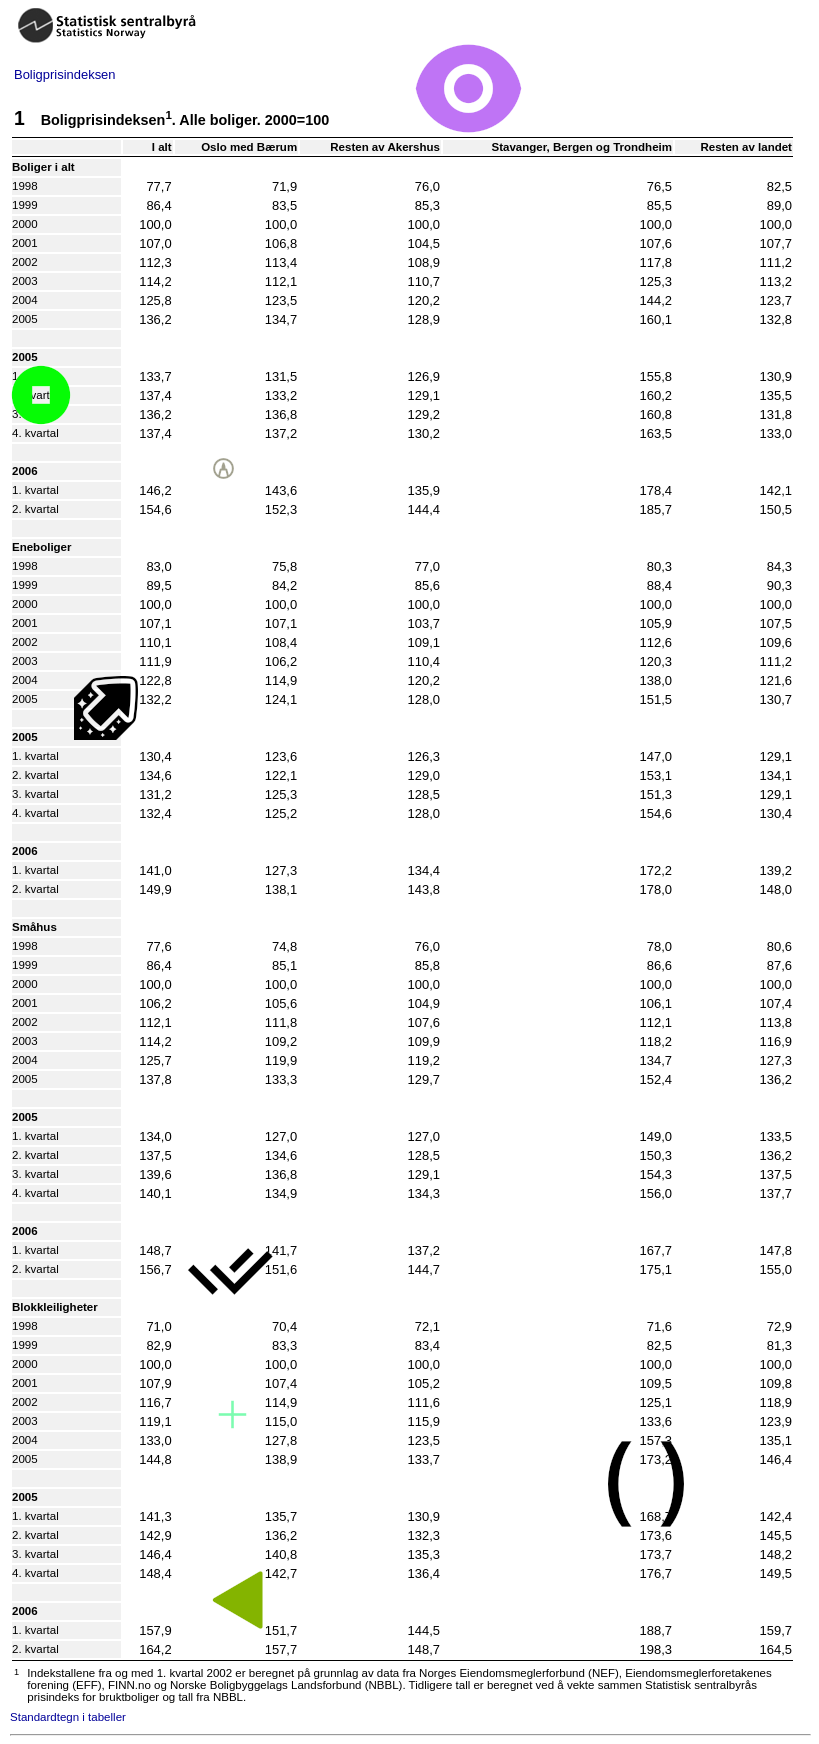  Describe the element at coordinates (41, 395) in the screenshot. I see `stop media playback` at that location.